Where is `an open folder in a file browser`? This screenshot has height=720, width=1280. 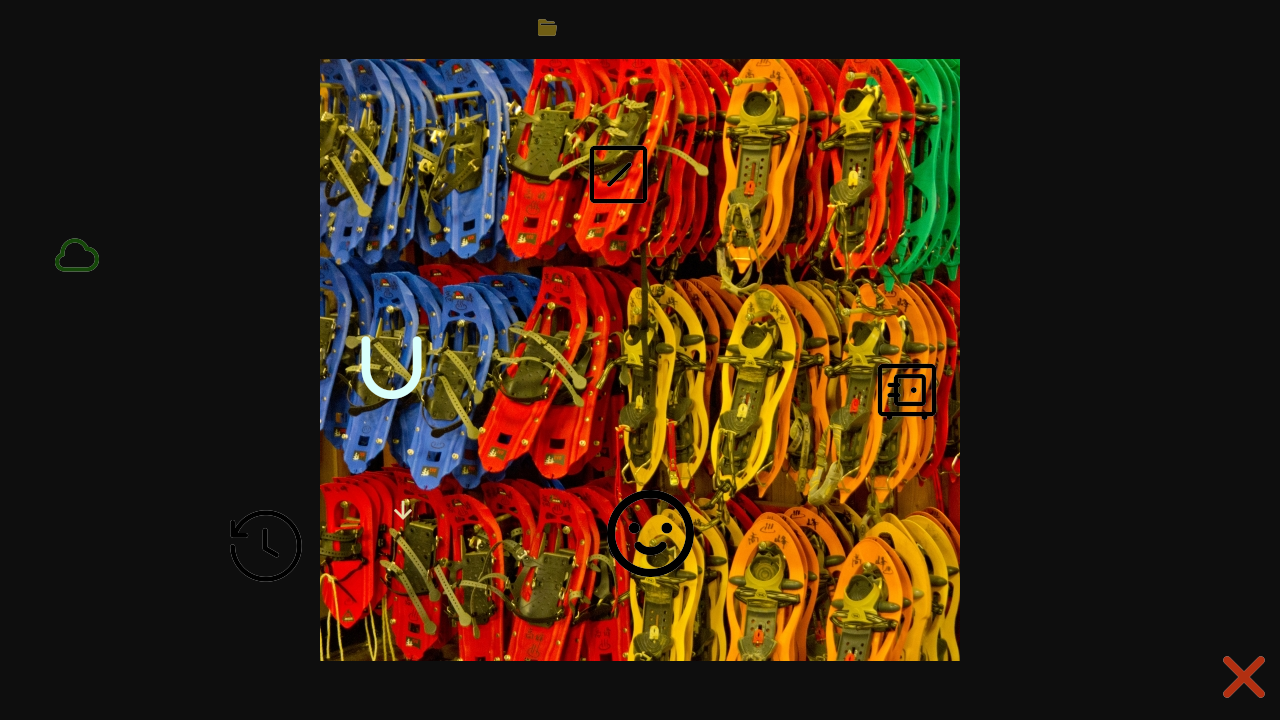
an open folder in a file browser is located at coordinates (547, 27).